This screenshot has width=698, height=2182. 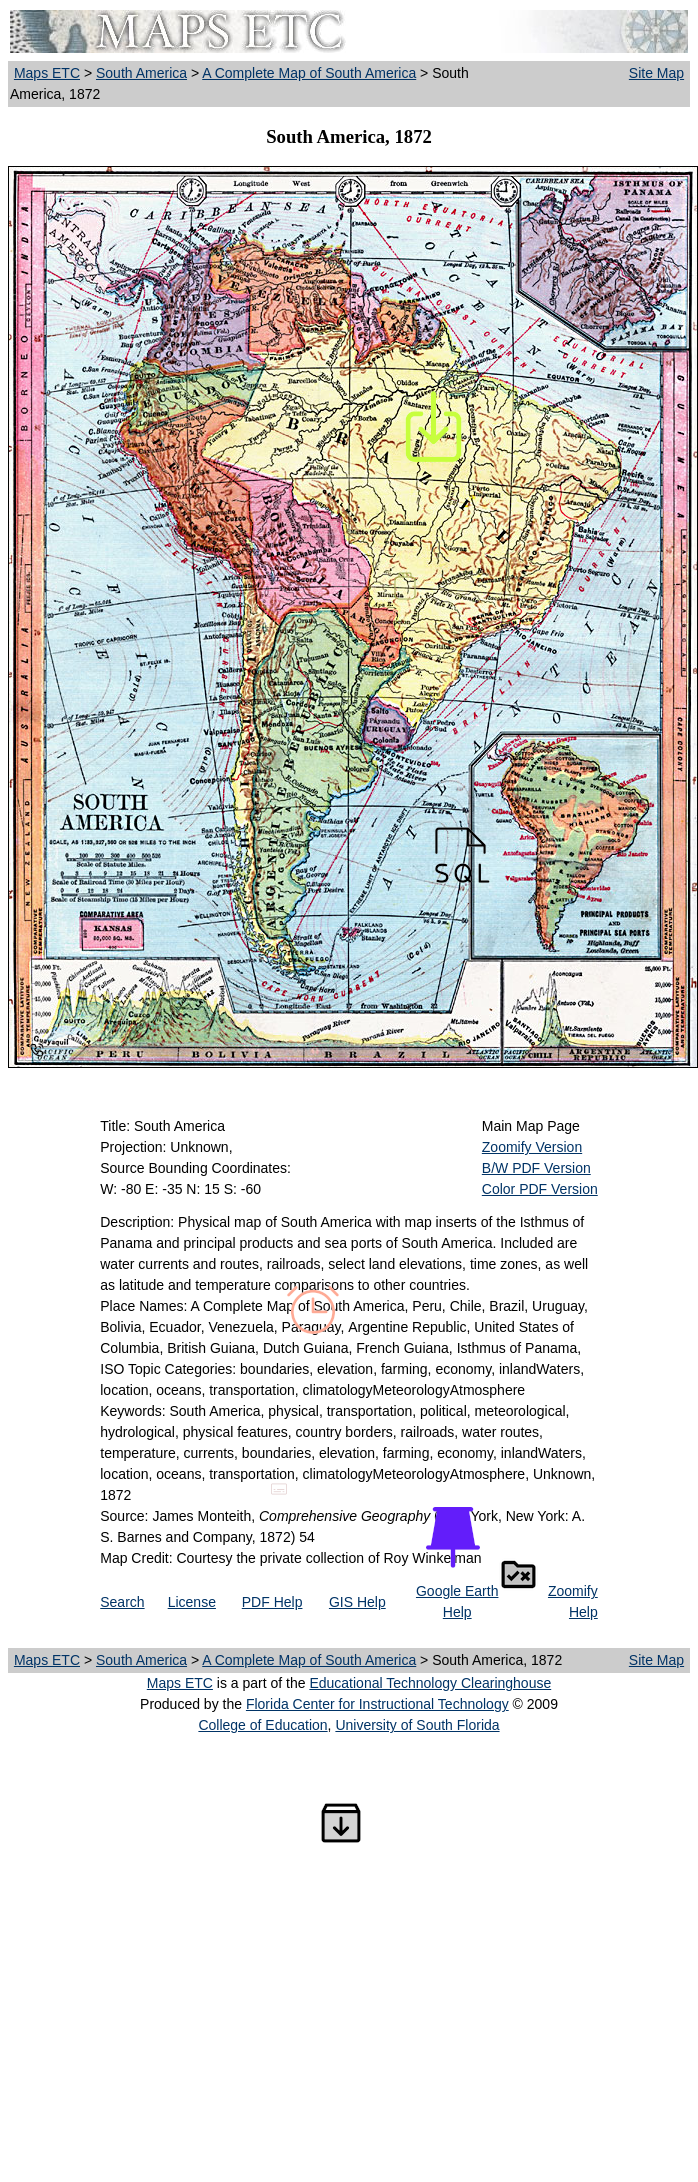 What do you see at coordinates (405, 586) in the screenshot?
I see `store or organize items in a container` at bounding box center [405, 586].